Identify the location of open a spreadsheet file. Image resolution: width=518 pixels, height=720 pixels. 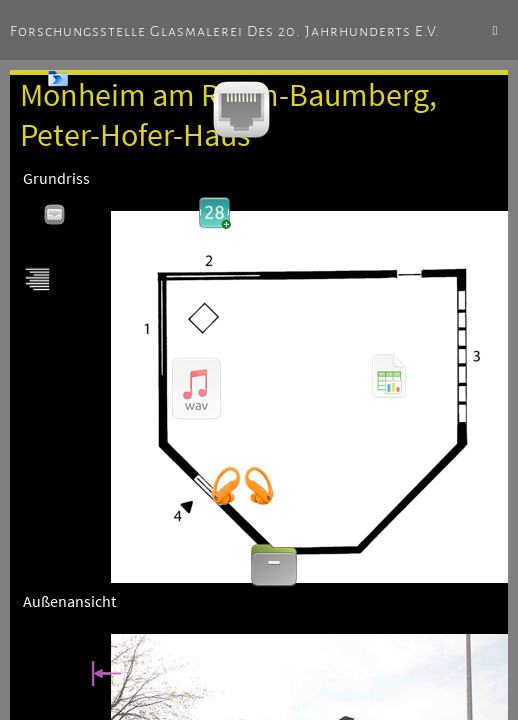
(389, 376).